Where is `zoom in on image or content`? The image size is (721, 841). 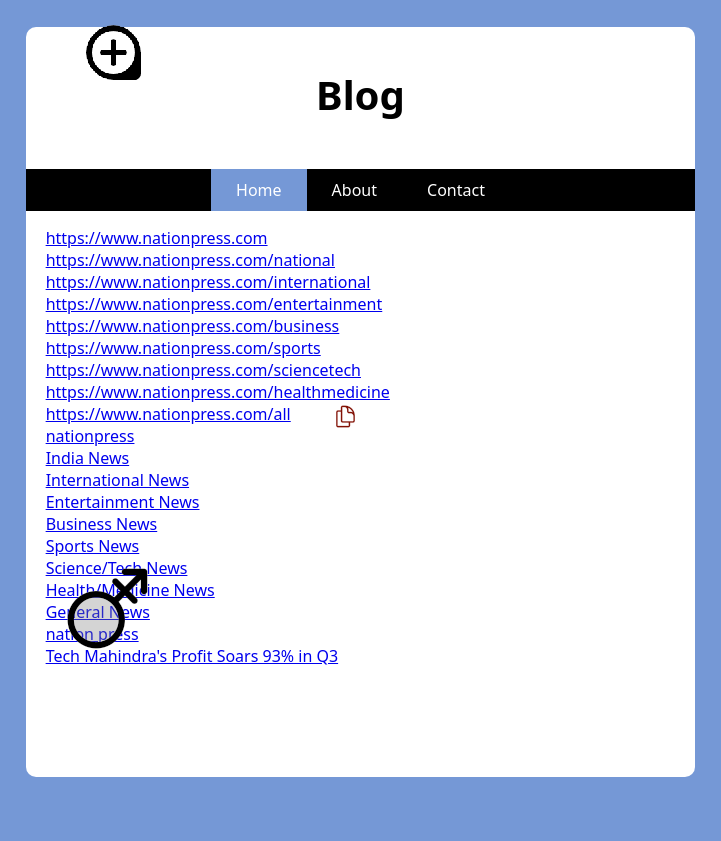 zoom in on image or content is located at coordinates (113, 52).